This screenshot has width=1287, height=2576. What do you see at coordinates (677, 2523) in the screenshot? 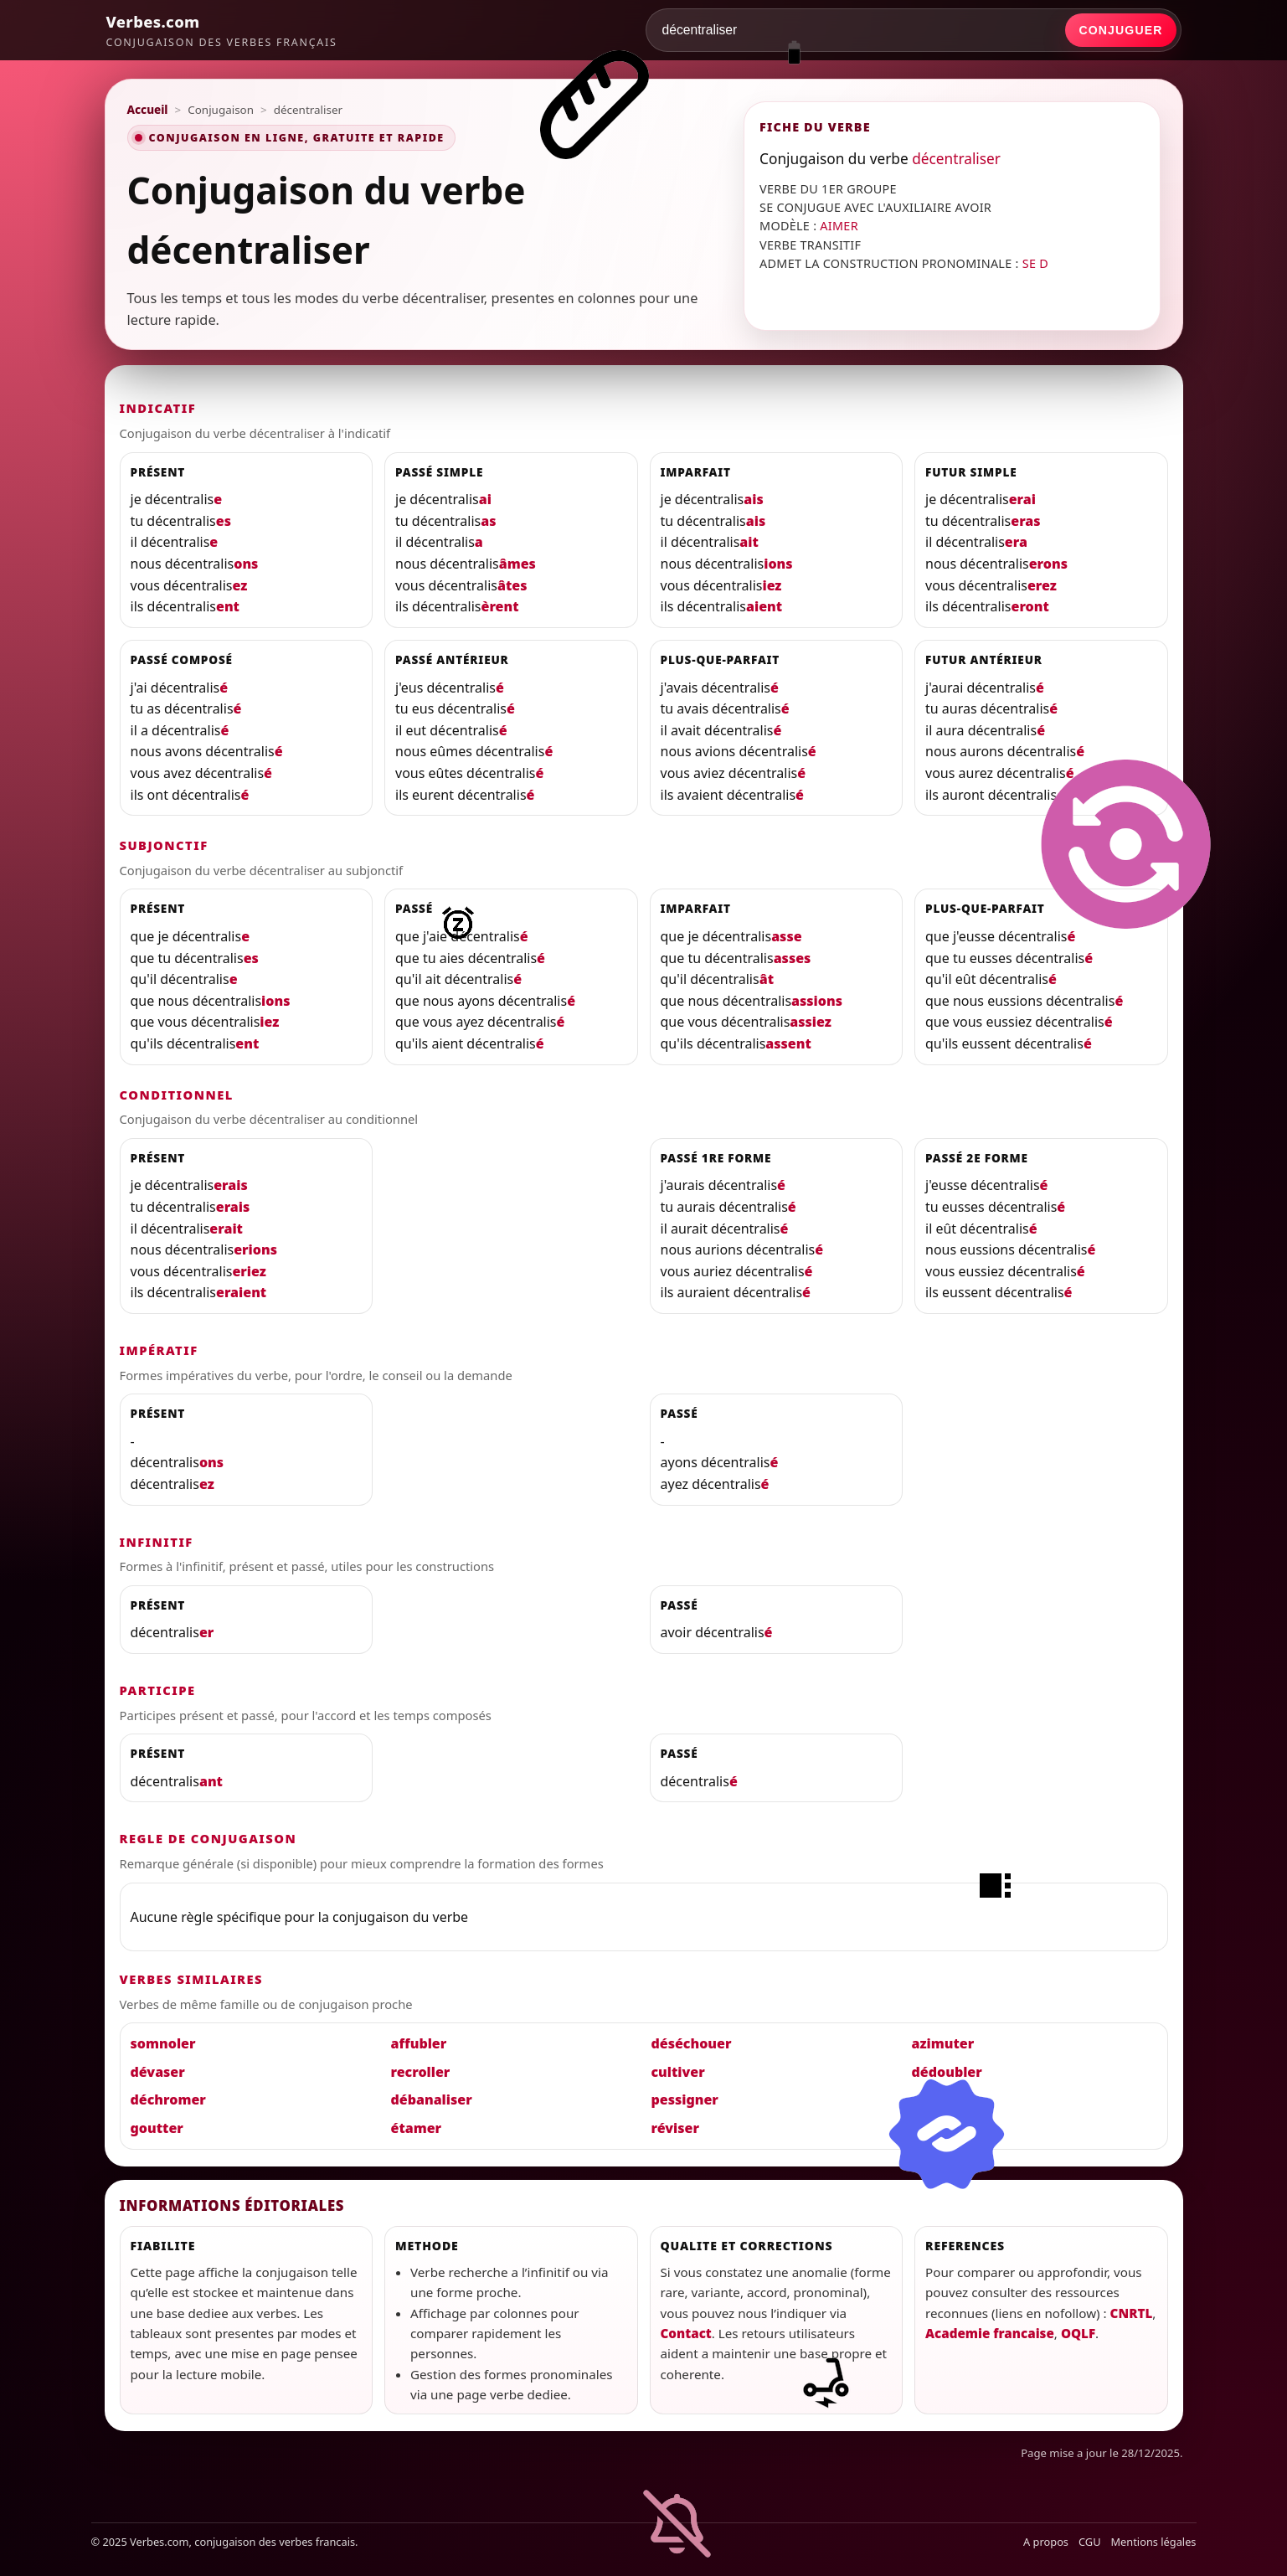
I see `mute notifications` at bounding box center [677, 2523].